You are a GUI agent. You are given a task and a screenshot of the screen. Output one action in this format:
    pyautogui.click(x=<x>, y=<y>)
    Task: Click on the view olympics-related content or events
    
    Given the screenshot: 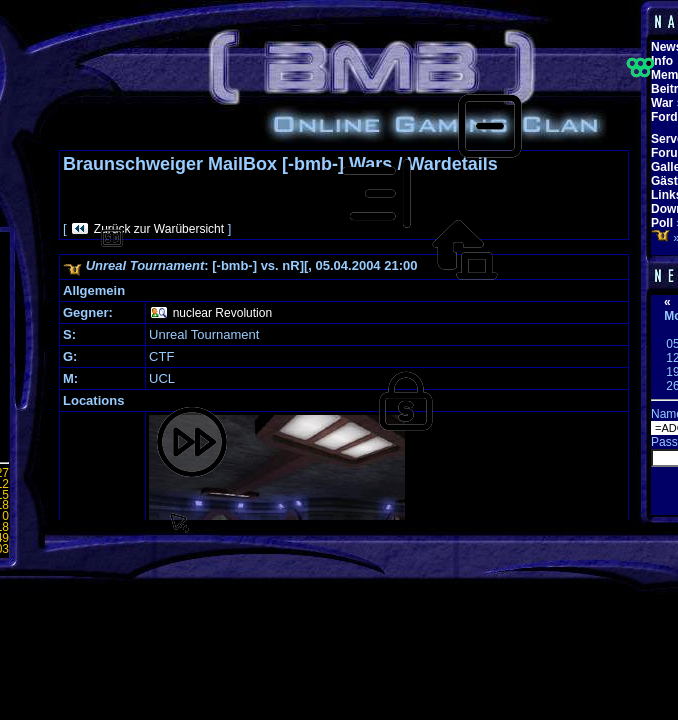 What is the action you would take?
    pyautogui.click(x=640, y=67)
    